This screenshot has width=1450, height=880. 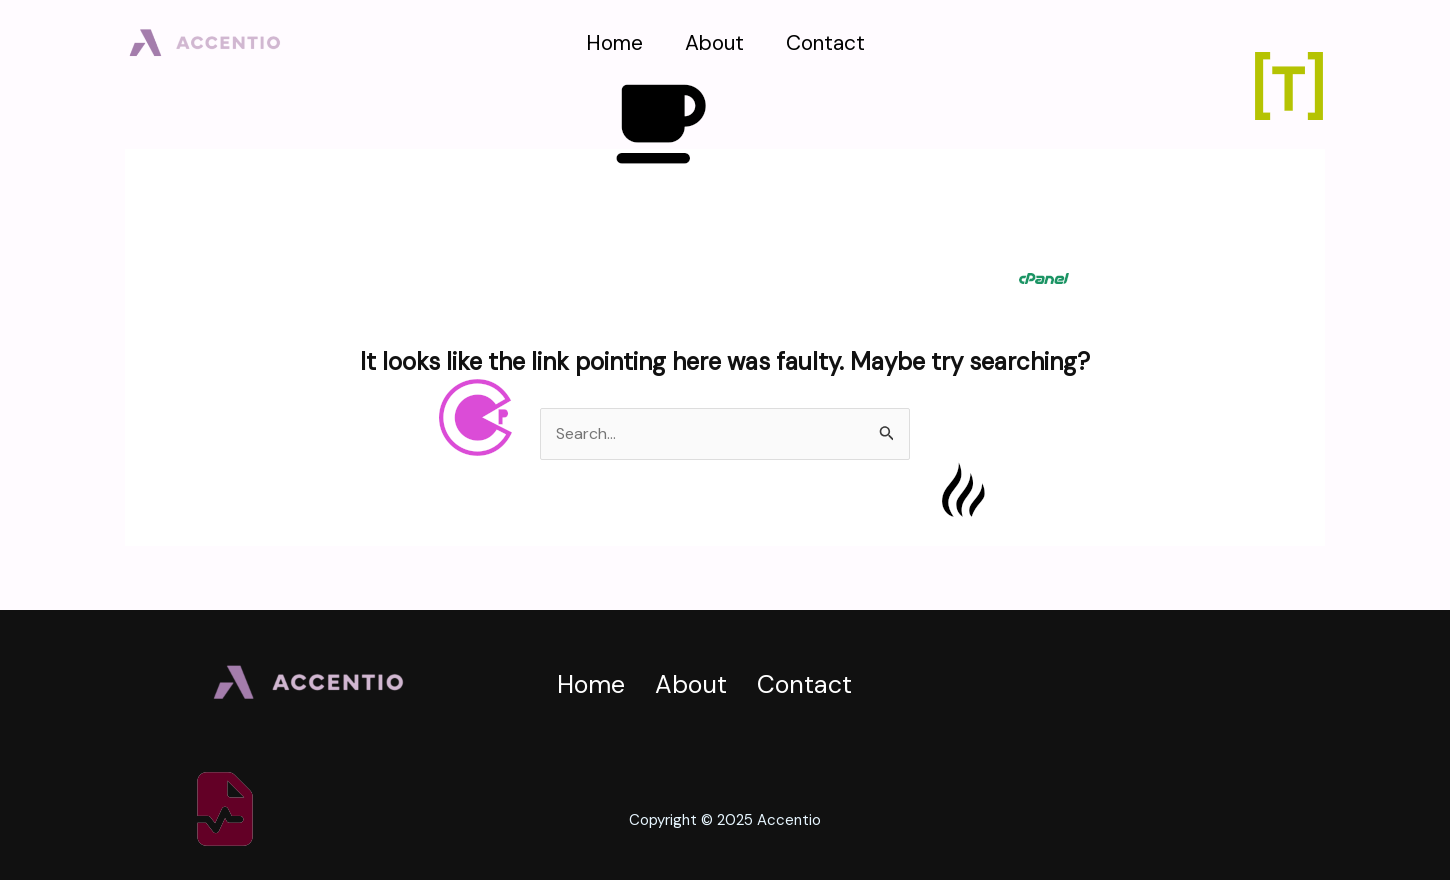 What do you see at coordinates (964, 491) in the screenshot?
I see `indicates hot or trending content` at bounding box center [964, 491].